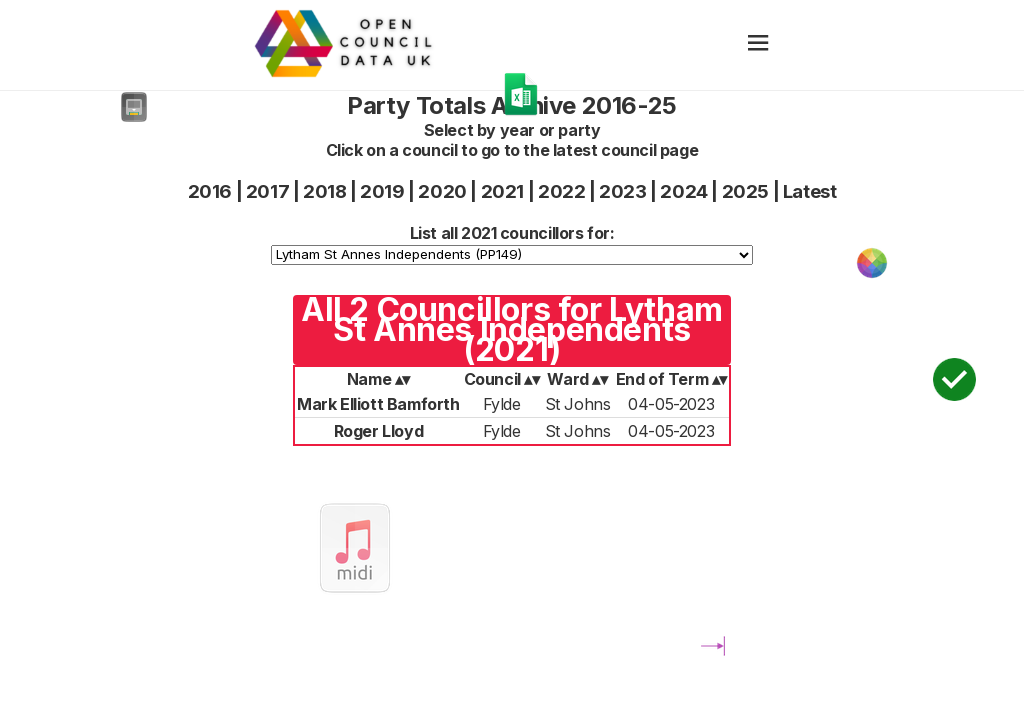 Image resolution: width=1024 pixels, height=720 pixels. I want to click on a midi audio file, so click(355, 548).